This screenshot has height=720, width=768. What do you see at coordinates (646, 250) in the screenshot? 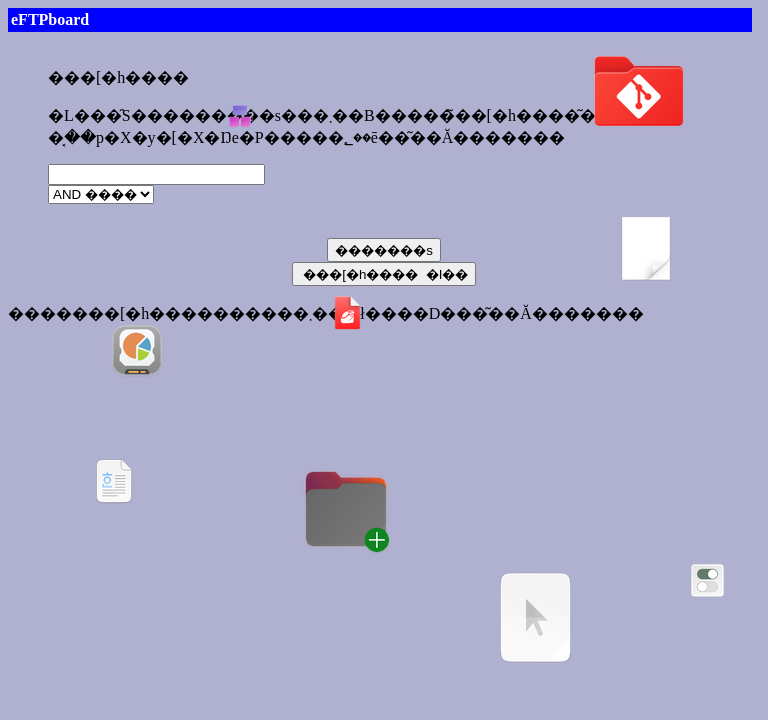
I see `a blank document or stationery template` at bounding box center [646, 250].